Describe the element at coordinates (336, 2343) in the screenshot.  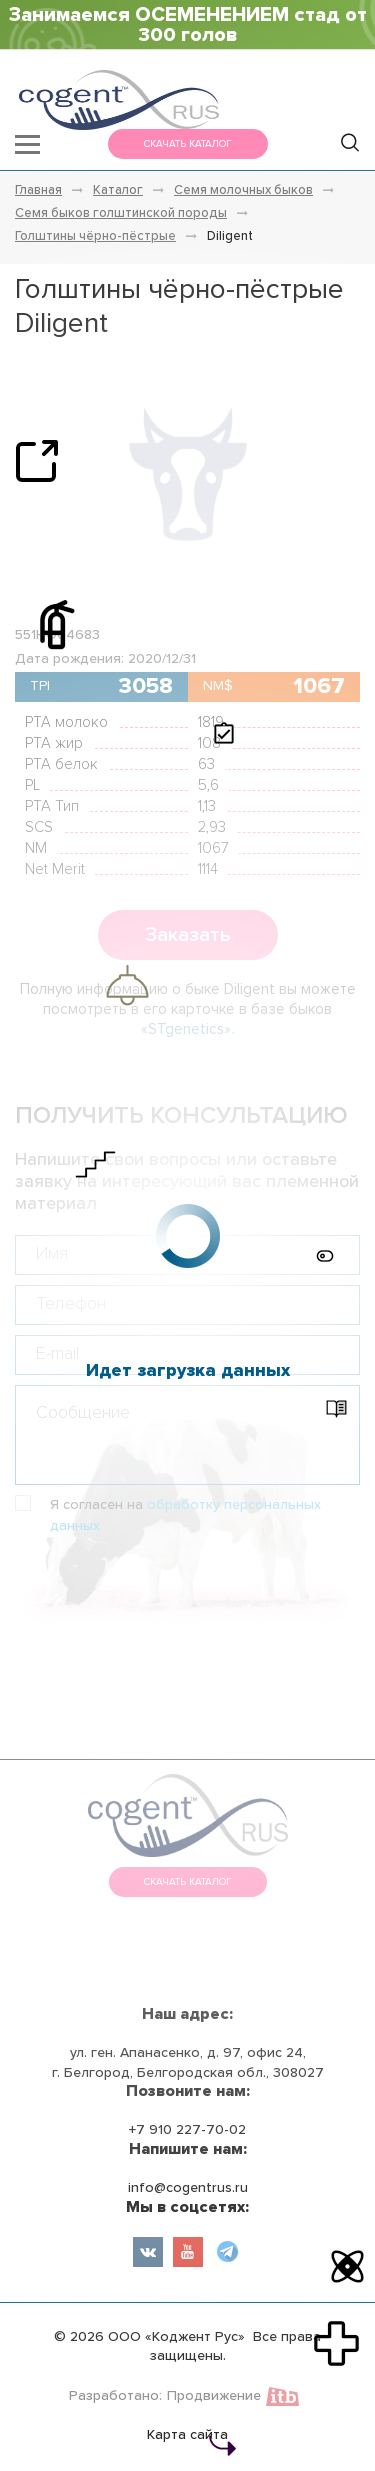
I see `access health or medical information` at that location.